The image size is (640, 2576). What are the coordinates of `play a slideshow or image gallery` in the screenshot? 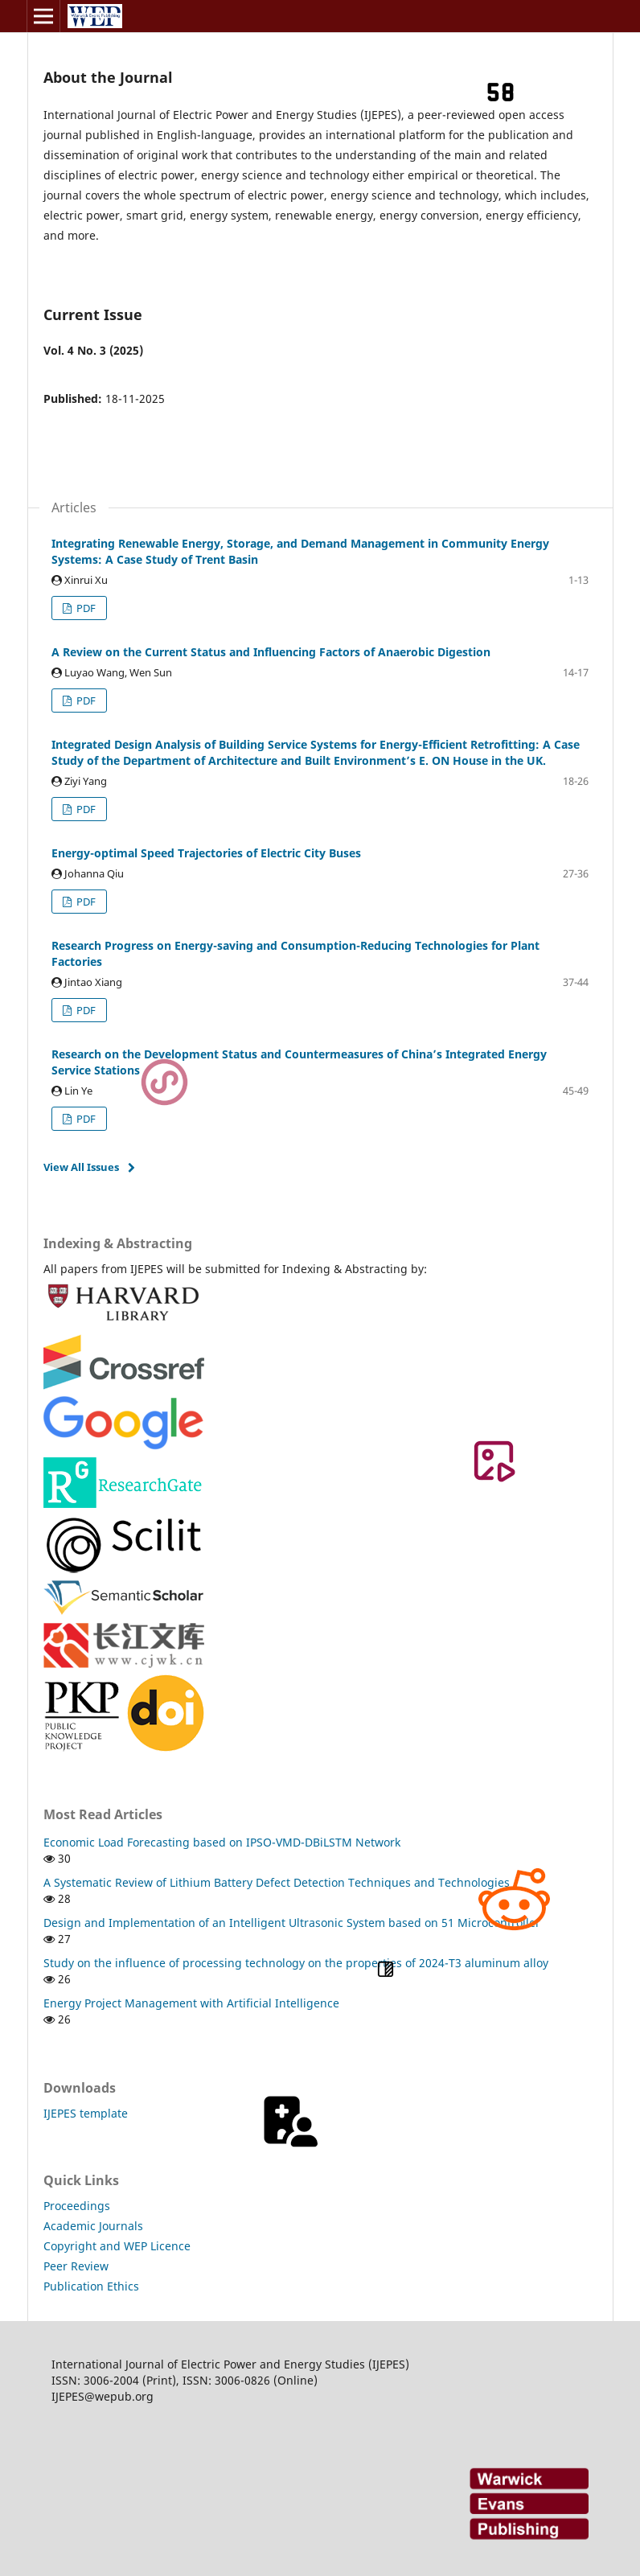 It's located at (494, 1461).